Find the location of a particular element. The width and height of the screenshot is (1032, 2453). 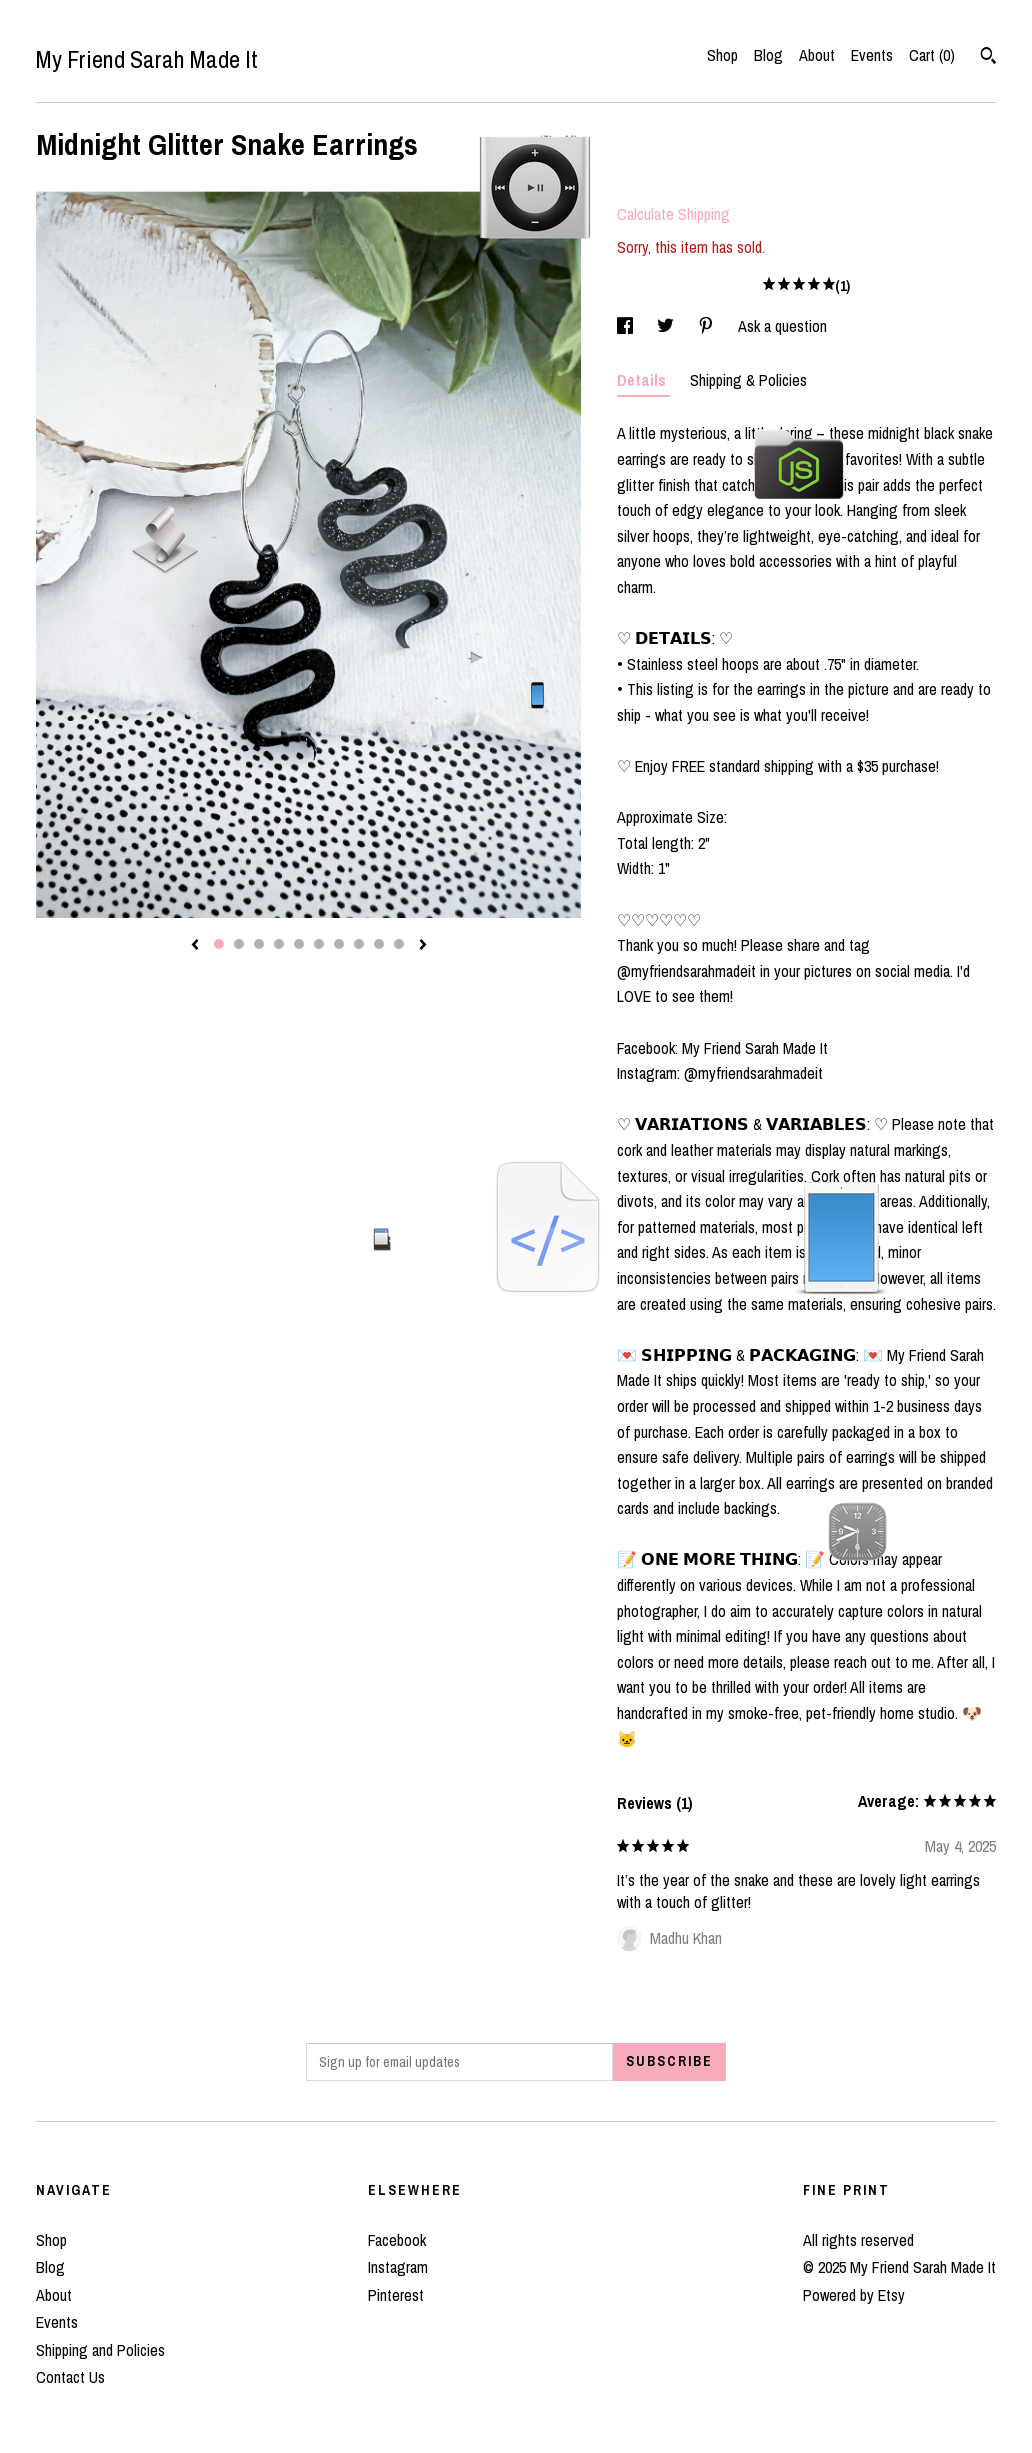

open the clock app is located at coordinates (857, 1531).